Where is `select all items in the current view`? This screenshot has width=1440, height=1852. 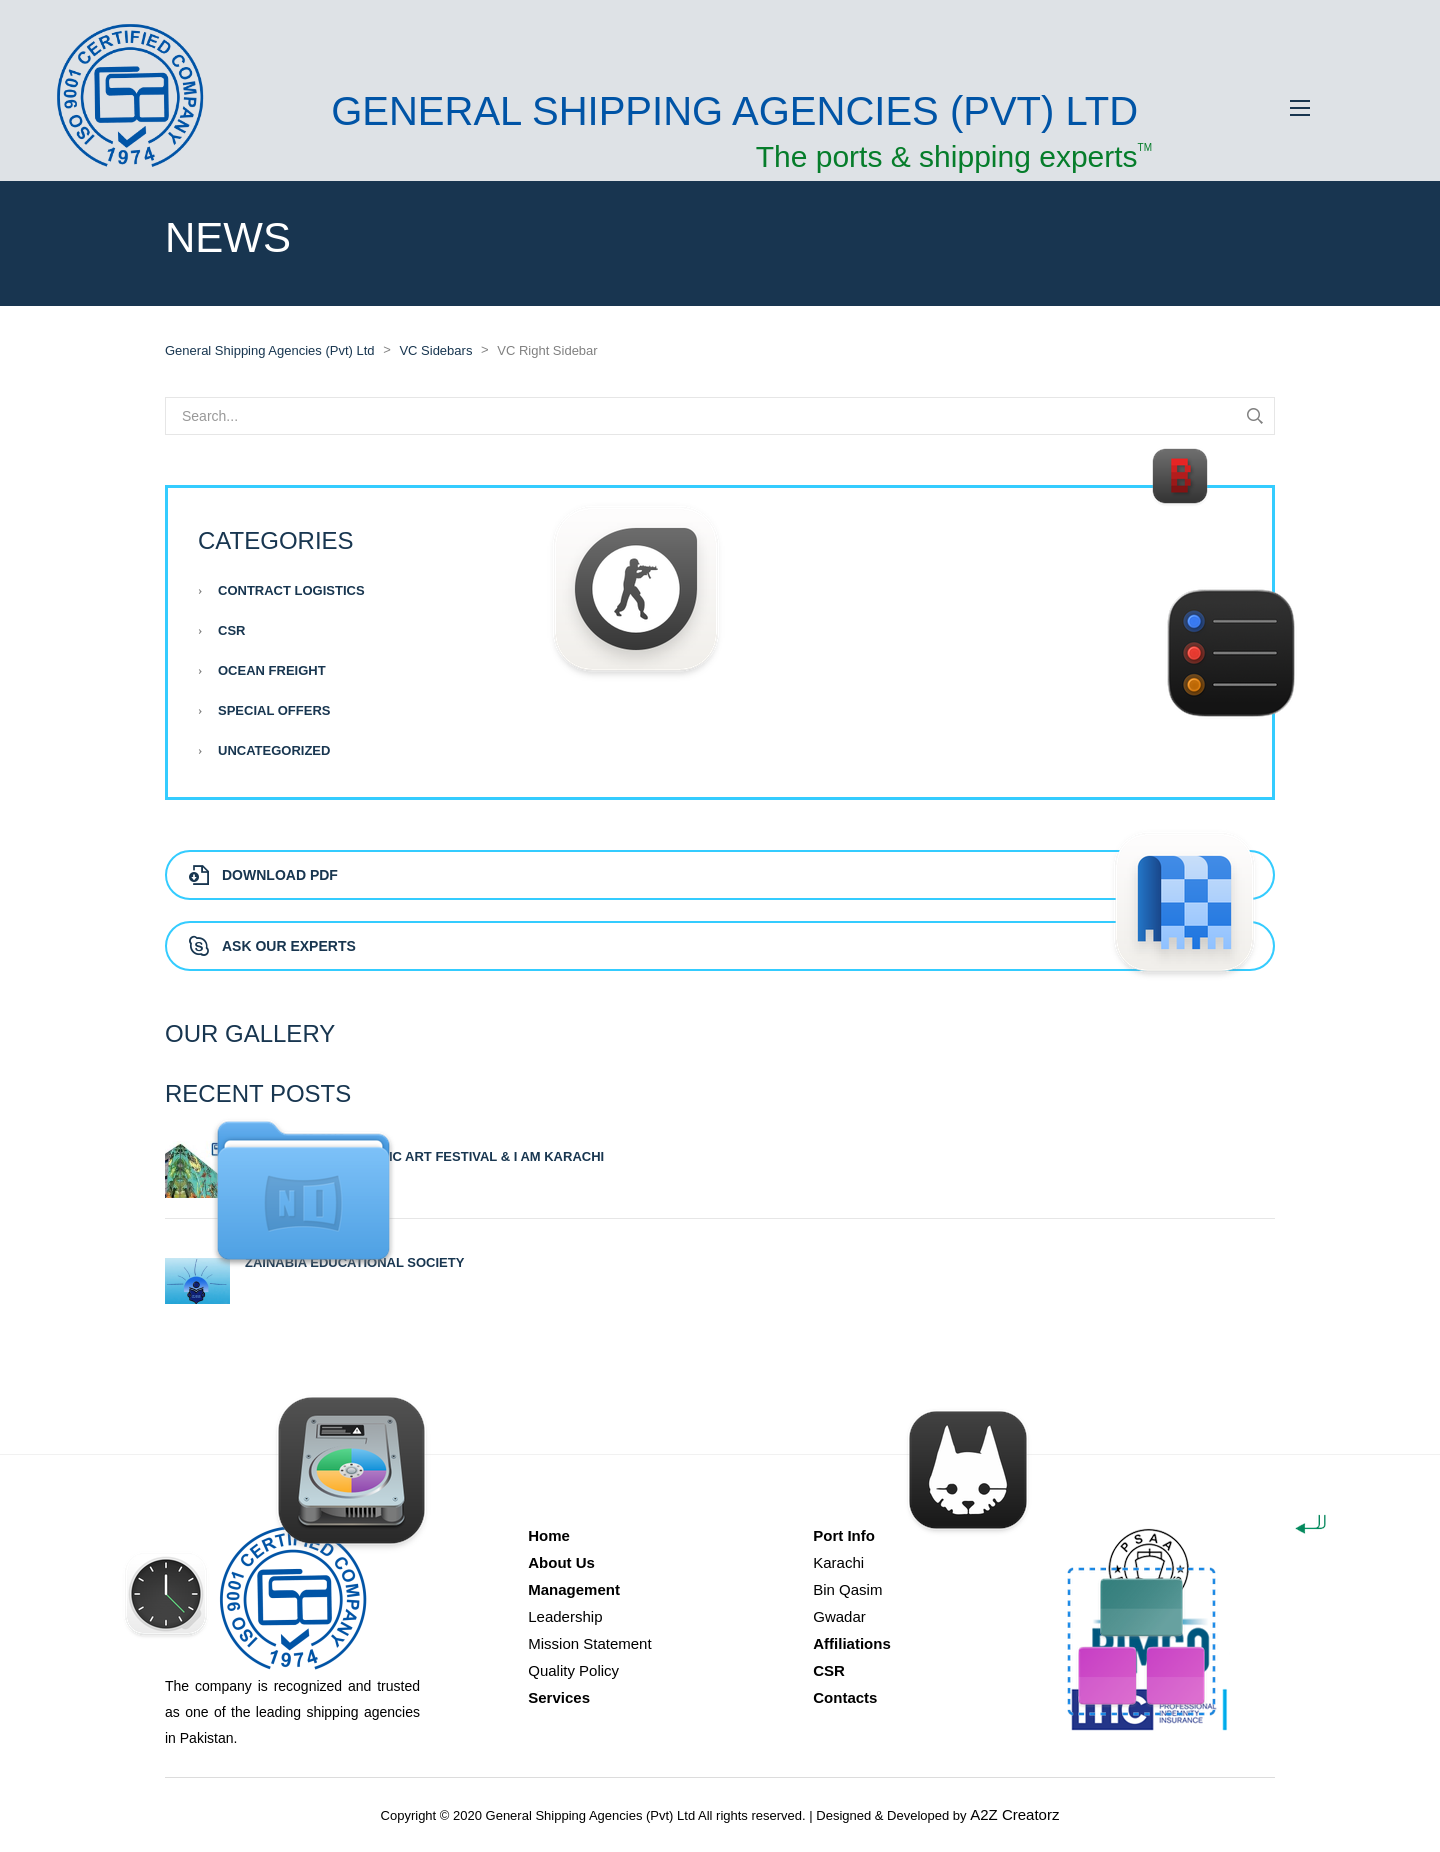
select all items in the current view is located at coordinates (1141, 1641).